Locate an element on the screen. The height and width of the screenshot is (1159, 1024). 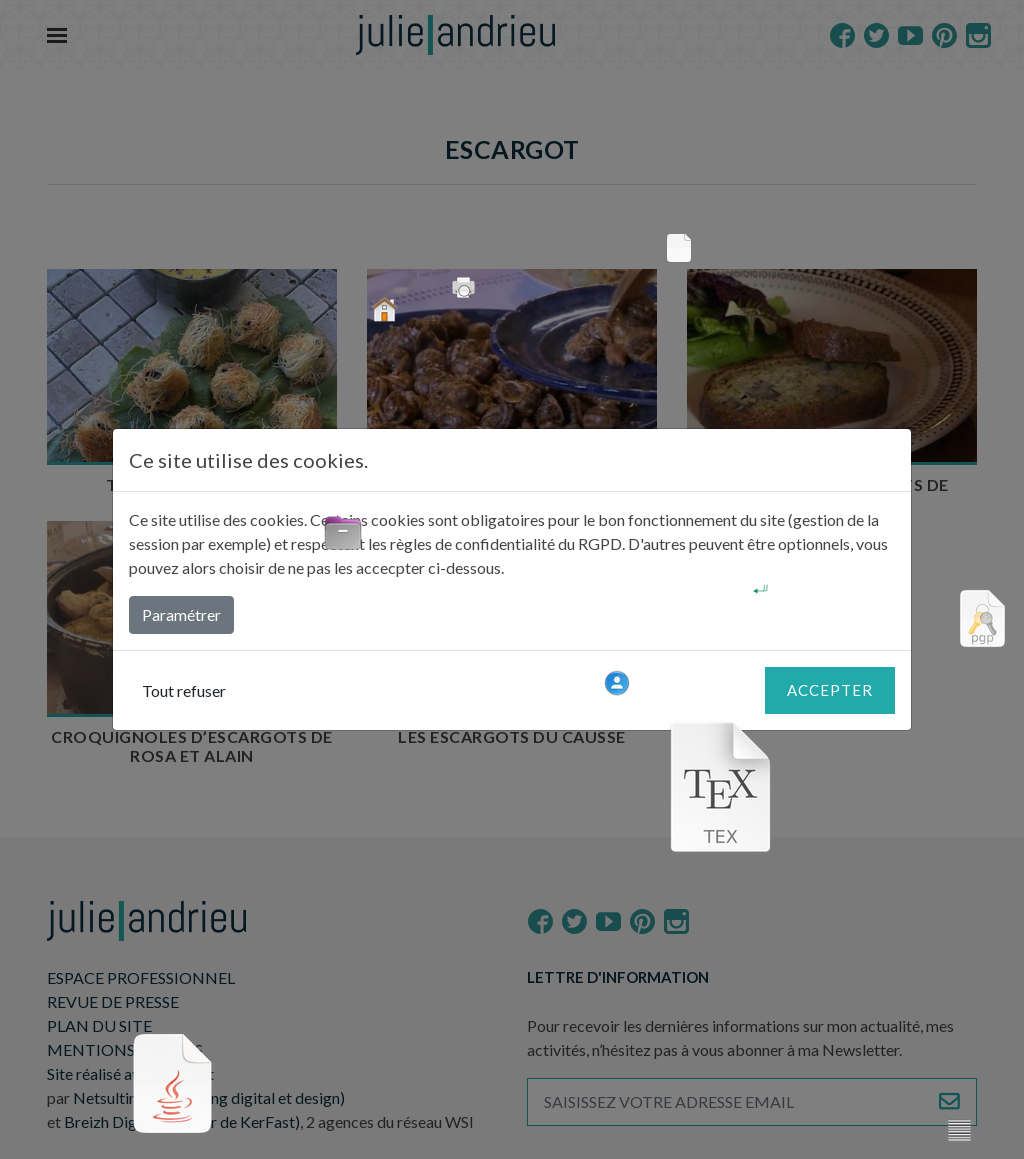
open a LaTeX document file is located at coordinates (720, 789).